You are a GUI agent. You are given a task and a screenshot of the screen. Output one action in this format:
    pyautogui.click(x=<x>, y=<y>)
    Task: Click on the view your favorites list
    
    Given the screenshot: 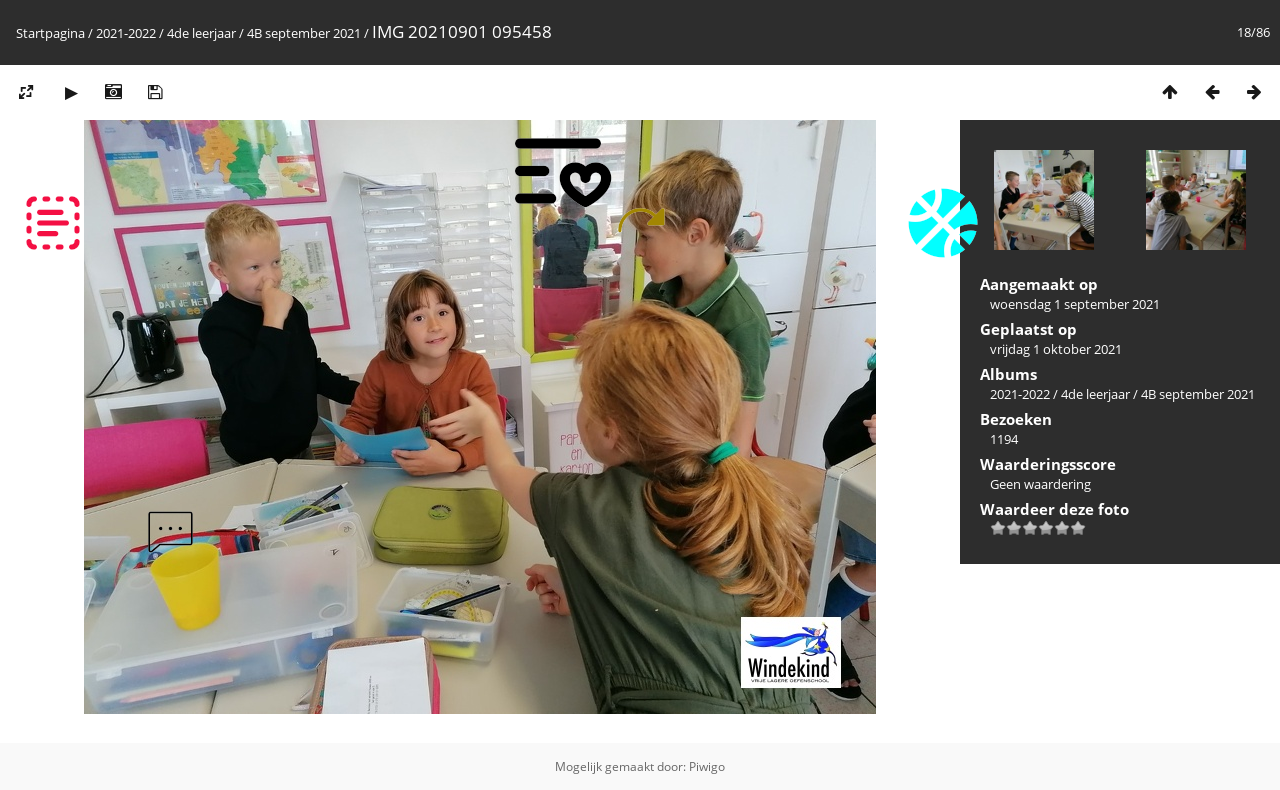 What is the action you would take?
    pyautogui.click(x=558, y=171)
    